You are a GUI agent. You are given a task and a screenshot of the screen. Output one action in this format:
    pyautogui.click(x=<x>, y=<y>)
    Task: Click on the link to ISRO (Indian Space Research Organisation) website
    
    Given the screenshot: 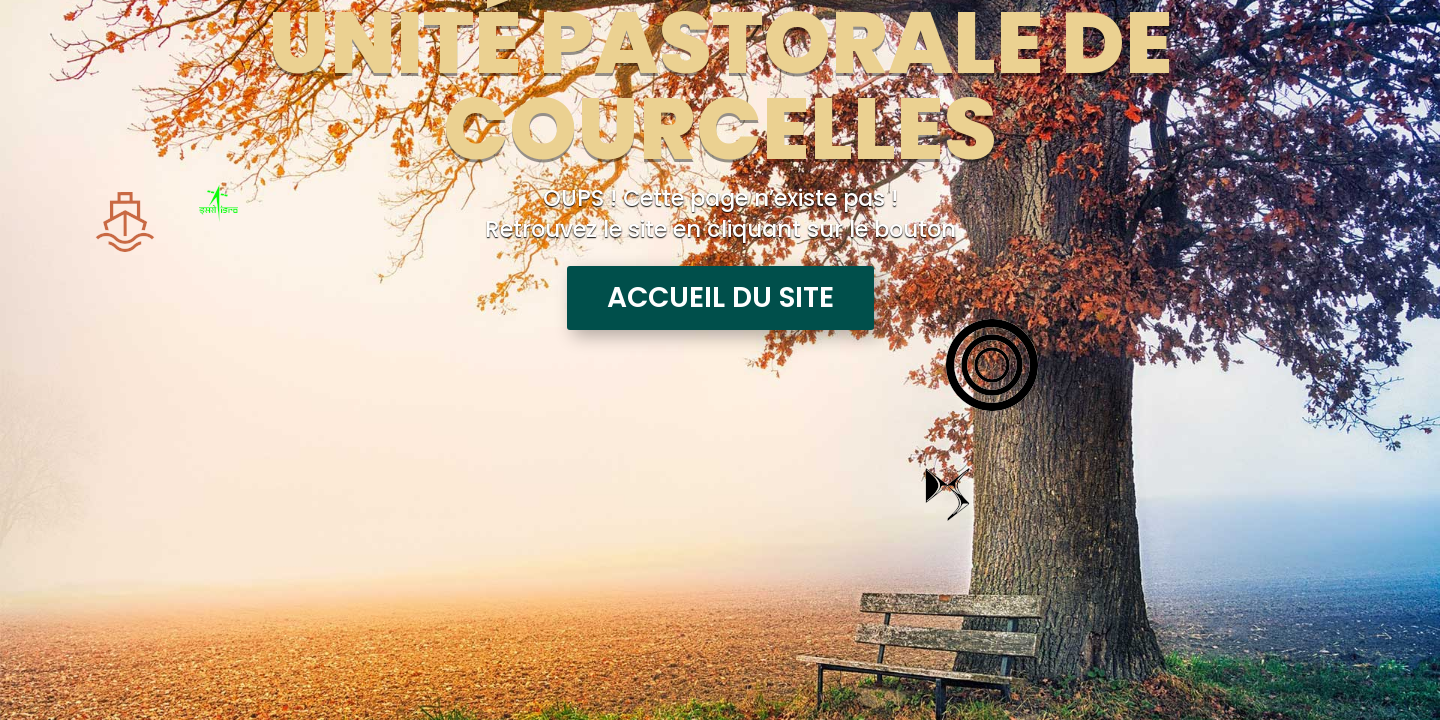 What is the action you would take?
    pyautogui.click(x=218, y=203)
    